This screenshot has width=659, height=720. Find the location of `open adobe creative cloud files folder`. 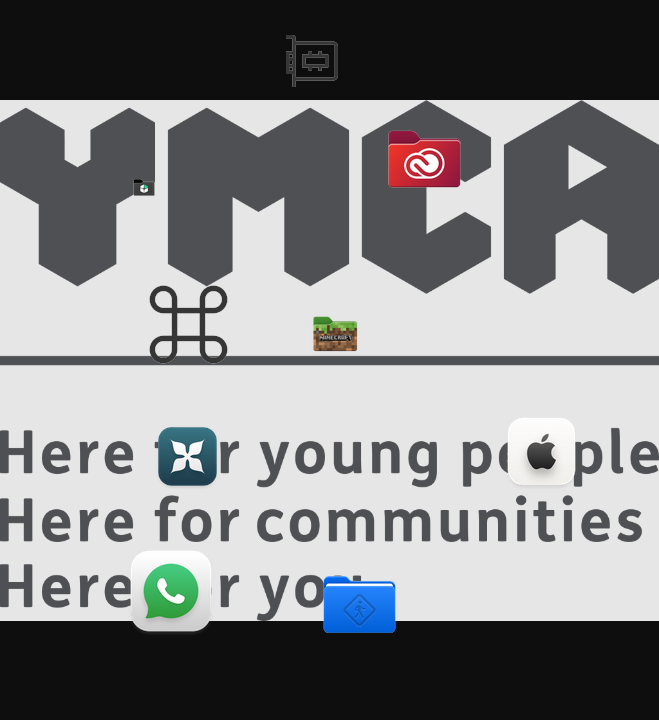

open adobe creative cloud files folder is located at coordinates (424, 161).